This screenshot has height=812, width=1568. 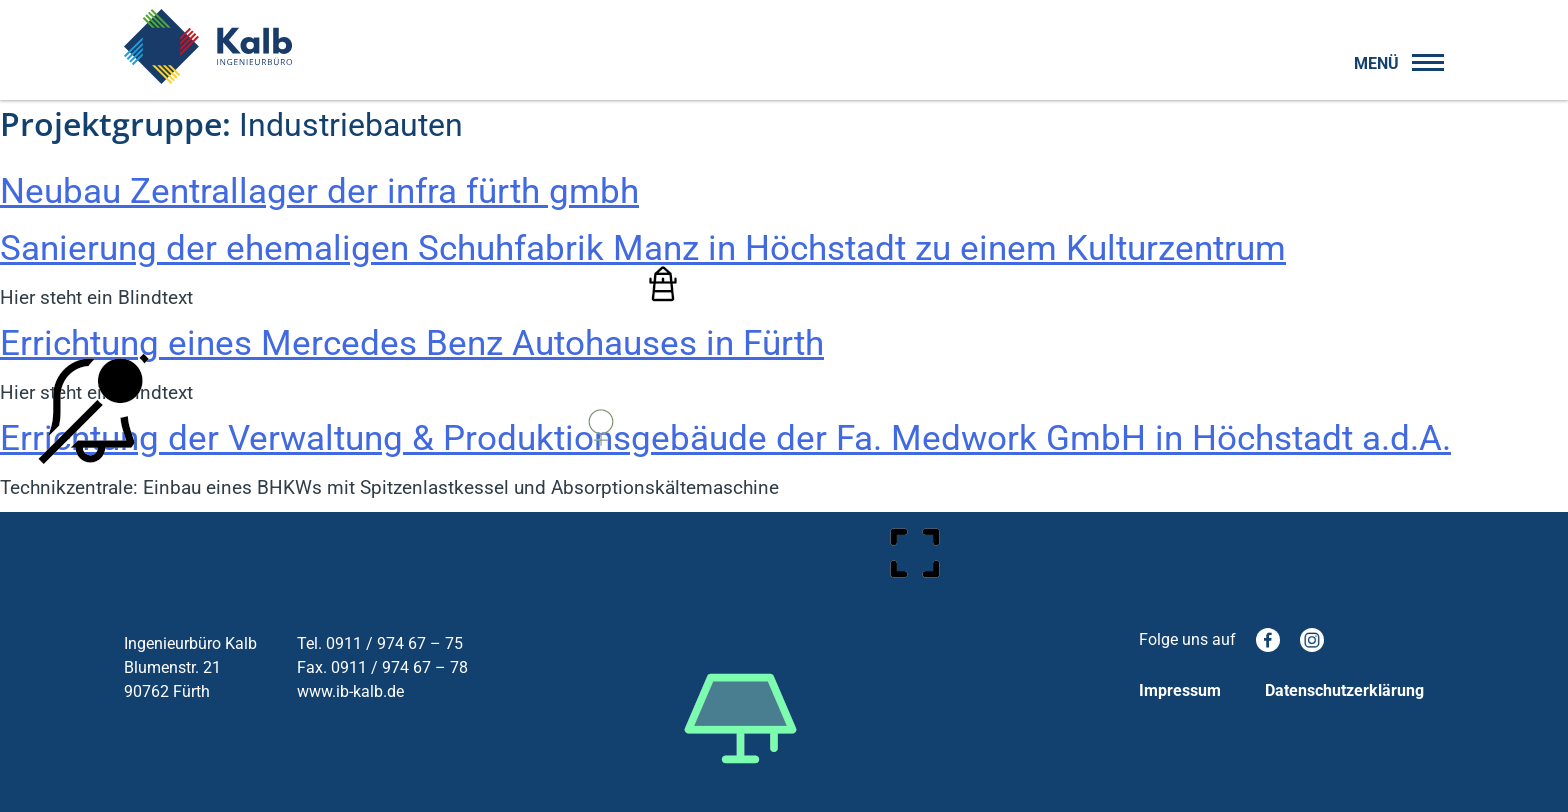 I want to click on notifications are muted but unread alerts exist, so click(x=90, y=410).